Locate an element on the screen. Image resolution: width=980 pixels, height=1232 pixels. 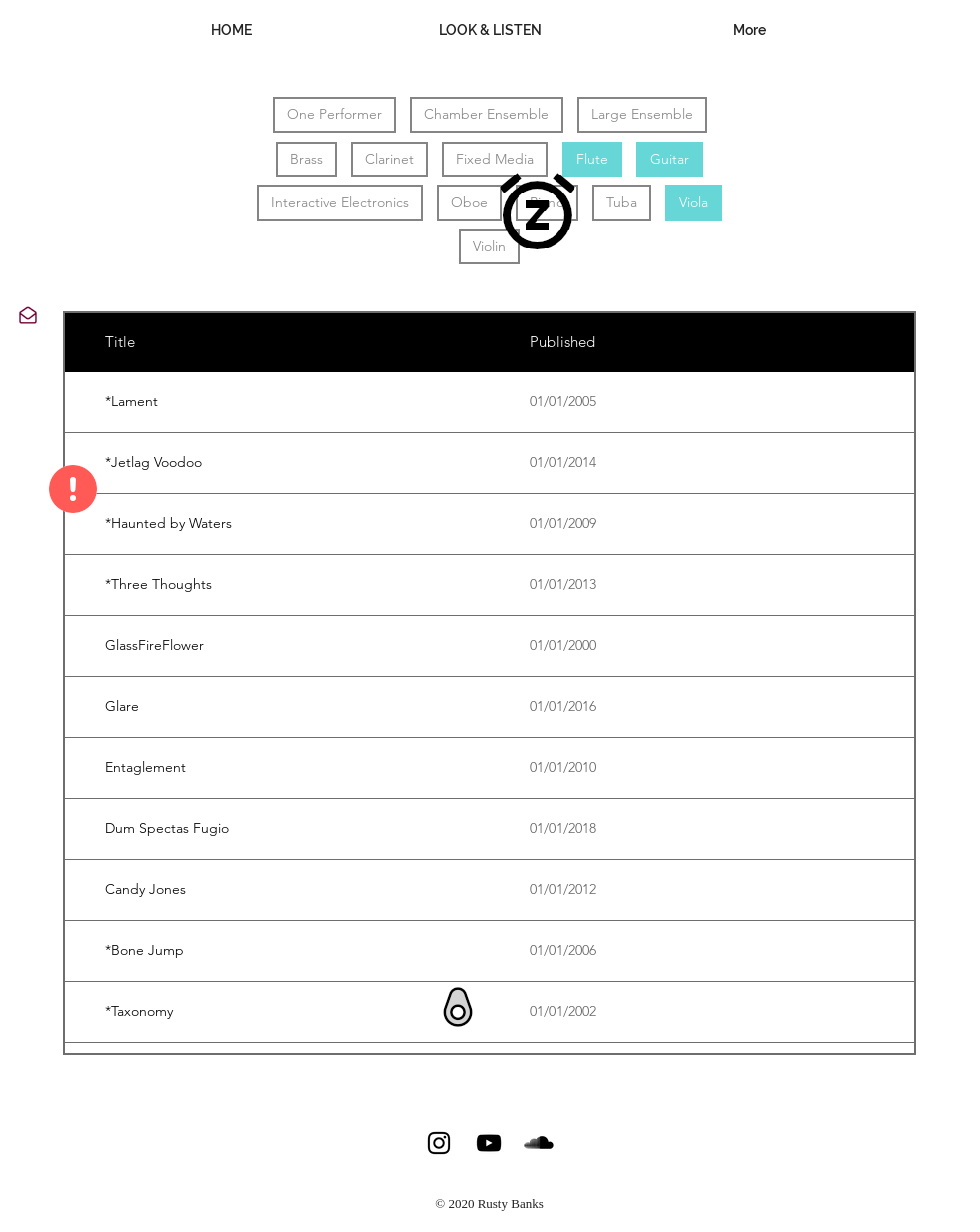
indicates a warning or alert requiring attention is located at coordinates (73, 489).